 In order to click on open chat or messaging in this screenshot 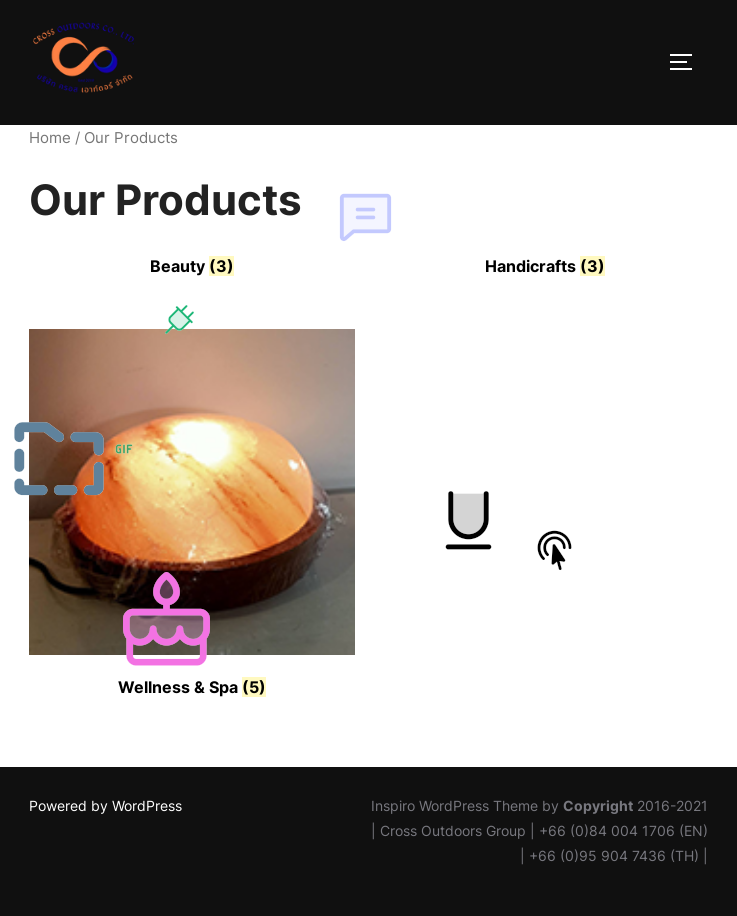, I will do `click(365, 213)`.